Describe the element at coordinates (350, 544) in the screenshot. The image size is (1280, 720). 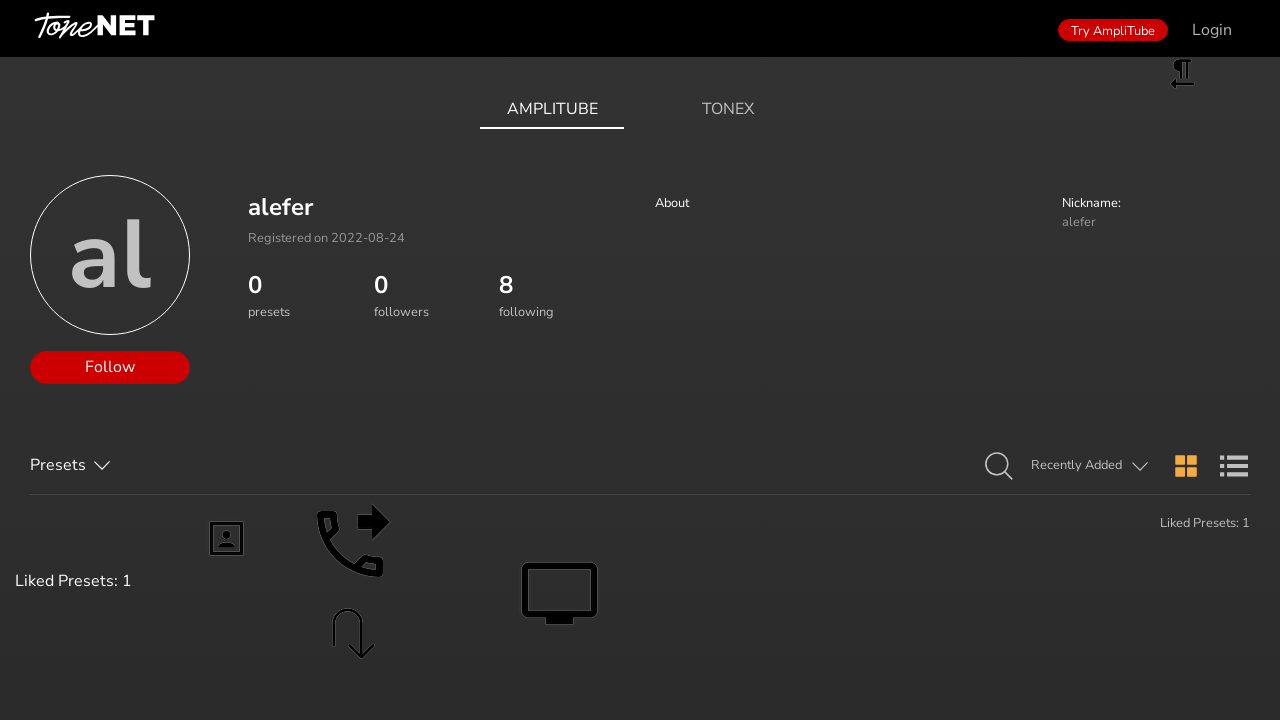
I see `call forwarding is enabled` at that location.